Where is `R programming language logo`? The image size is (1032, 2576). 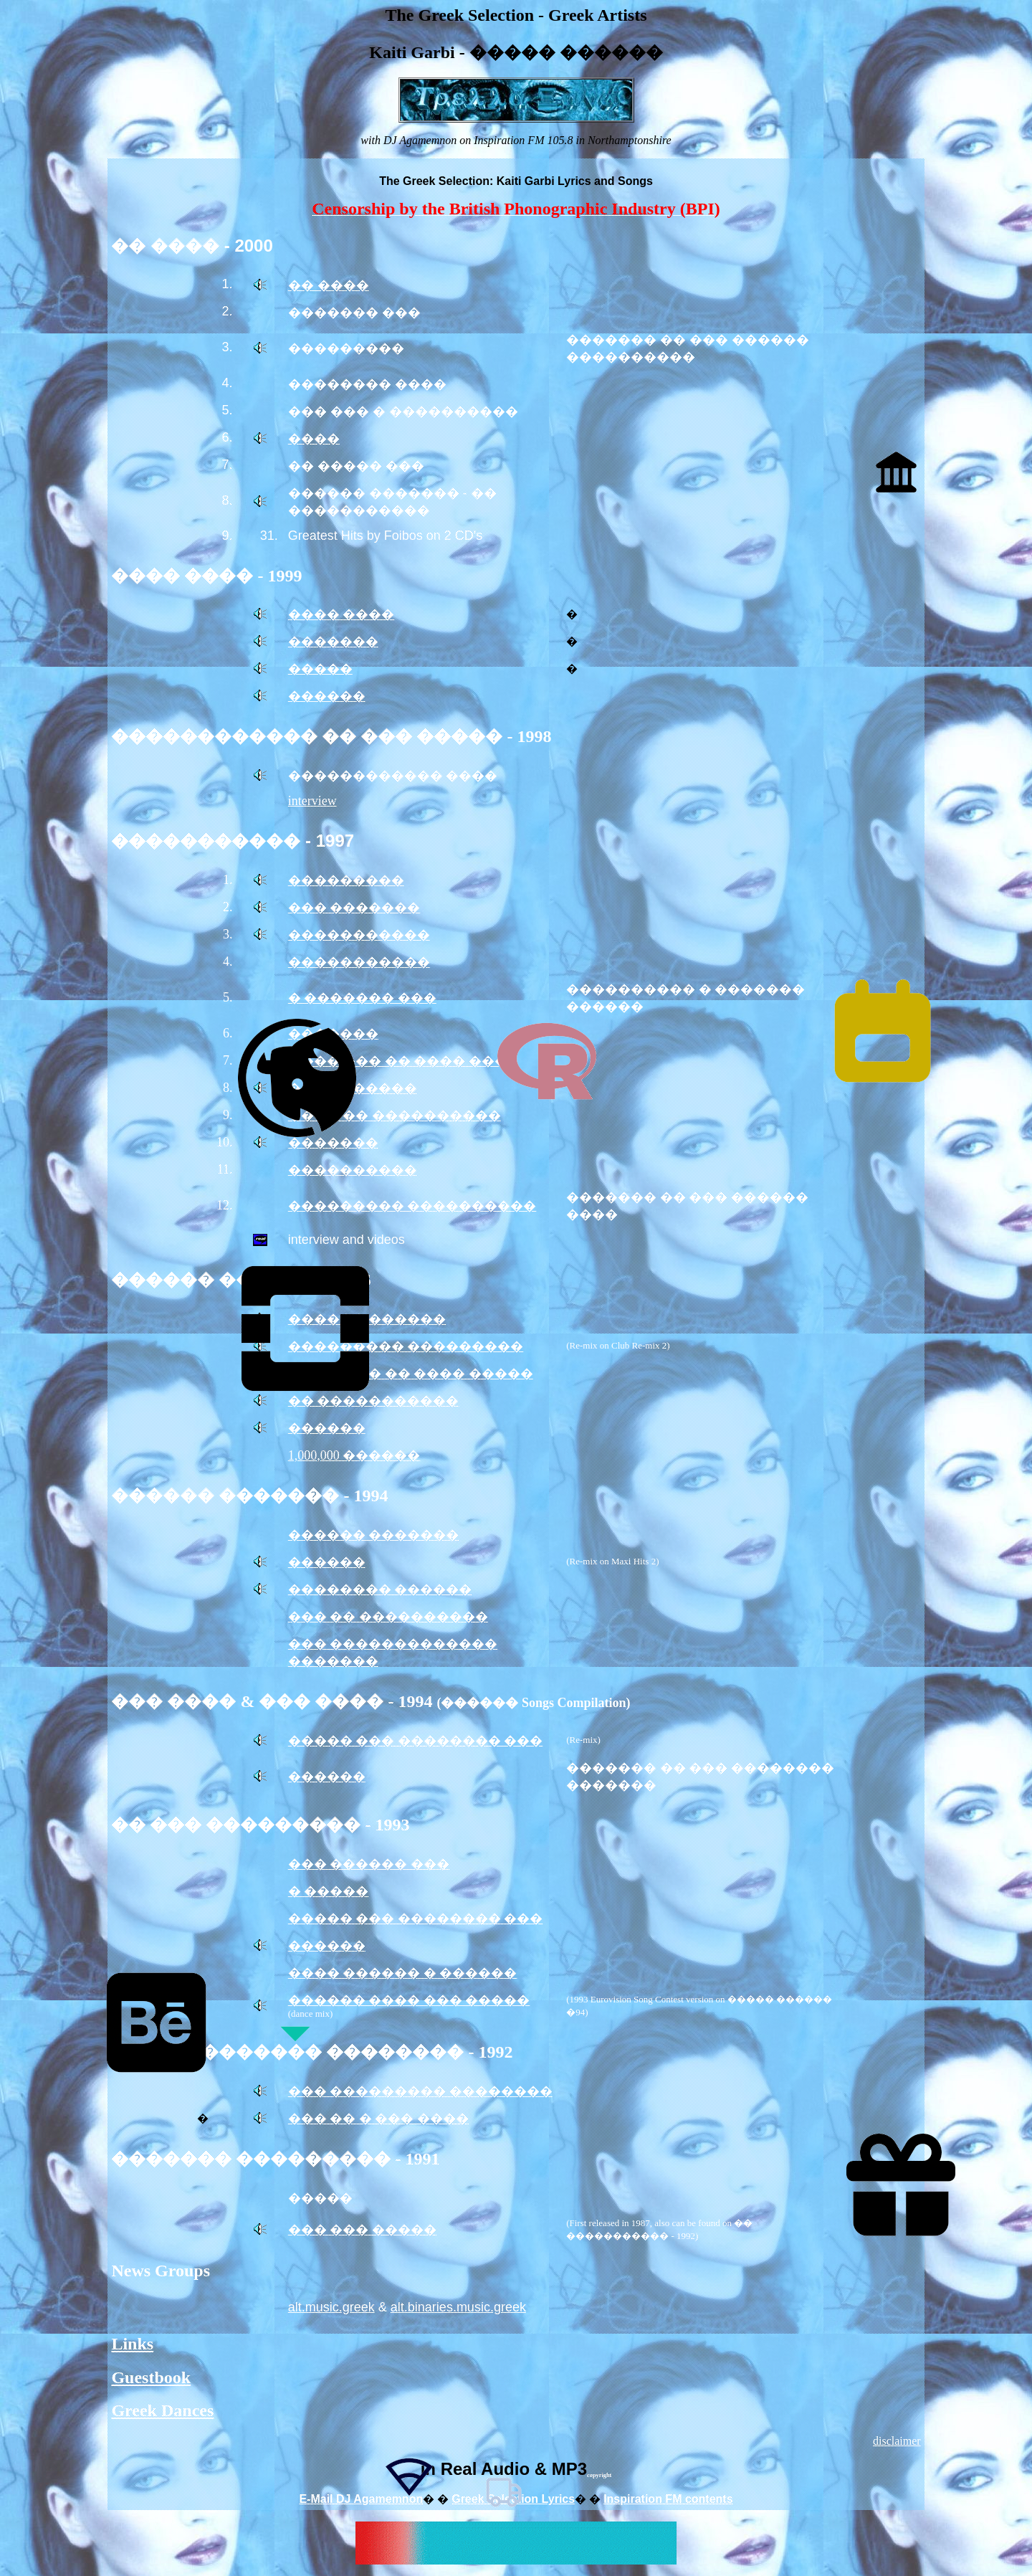 R programming language logo is located at coordinates (547, 1061).